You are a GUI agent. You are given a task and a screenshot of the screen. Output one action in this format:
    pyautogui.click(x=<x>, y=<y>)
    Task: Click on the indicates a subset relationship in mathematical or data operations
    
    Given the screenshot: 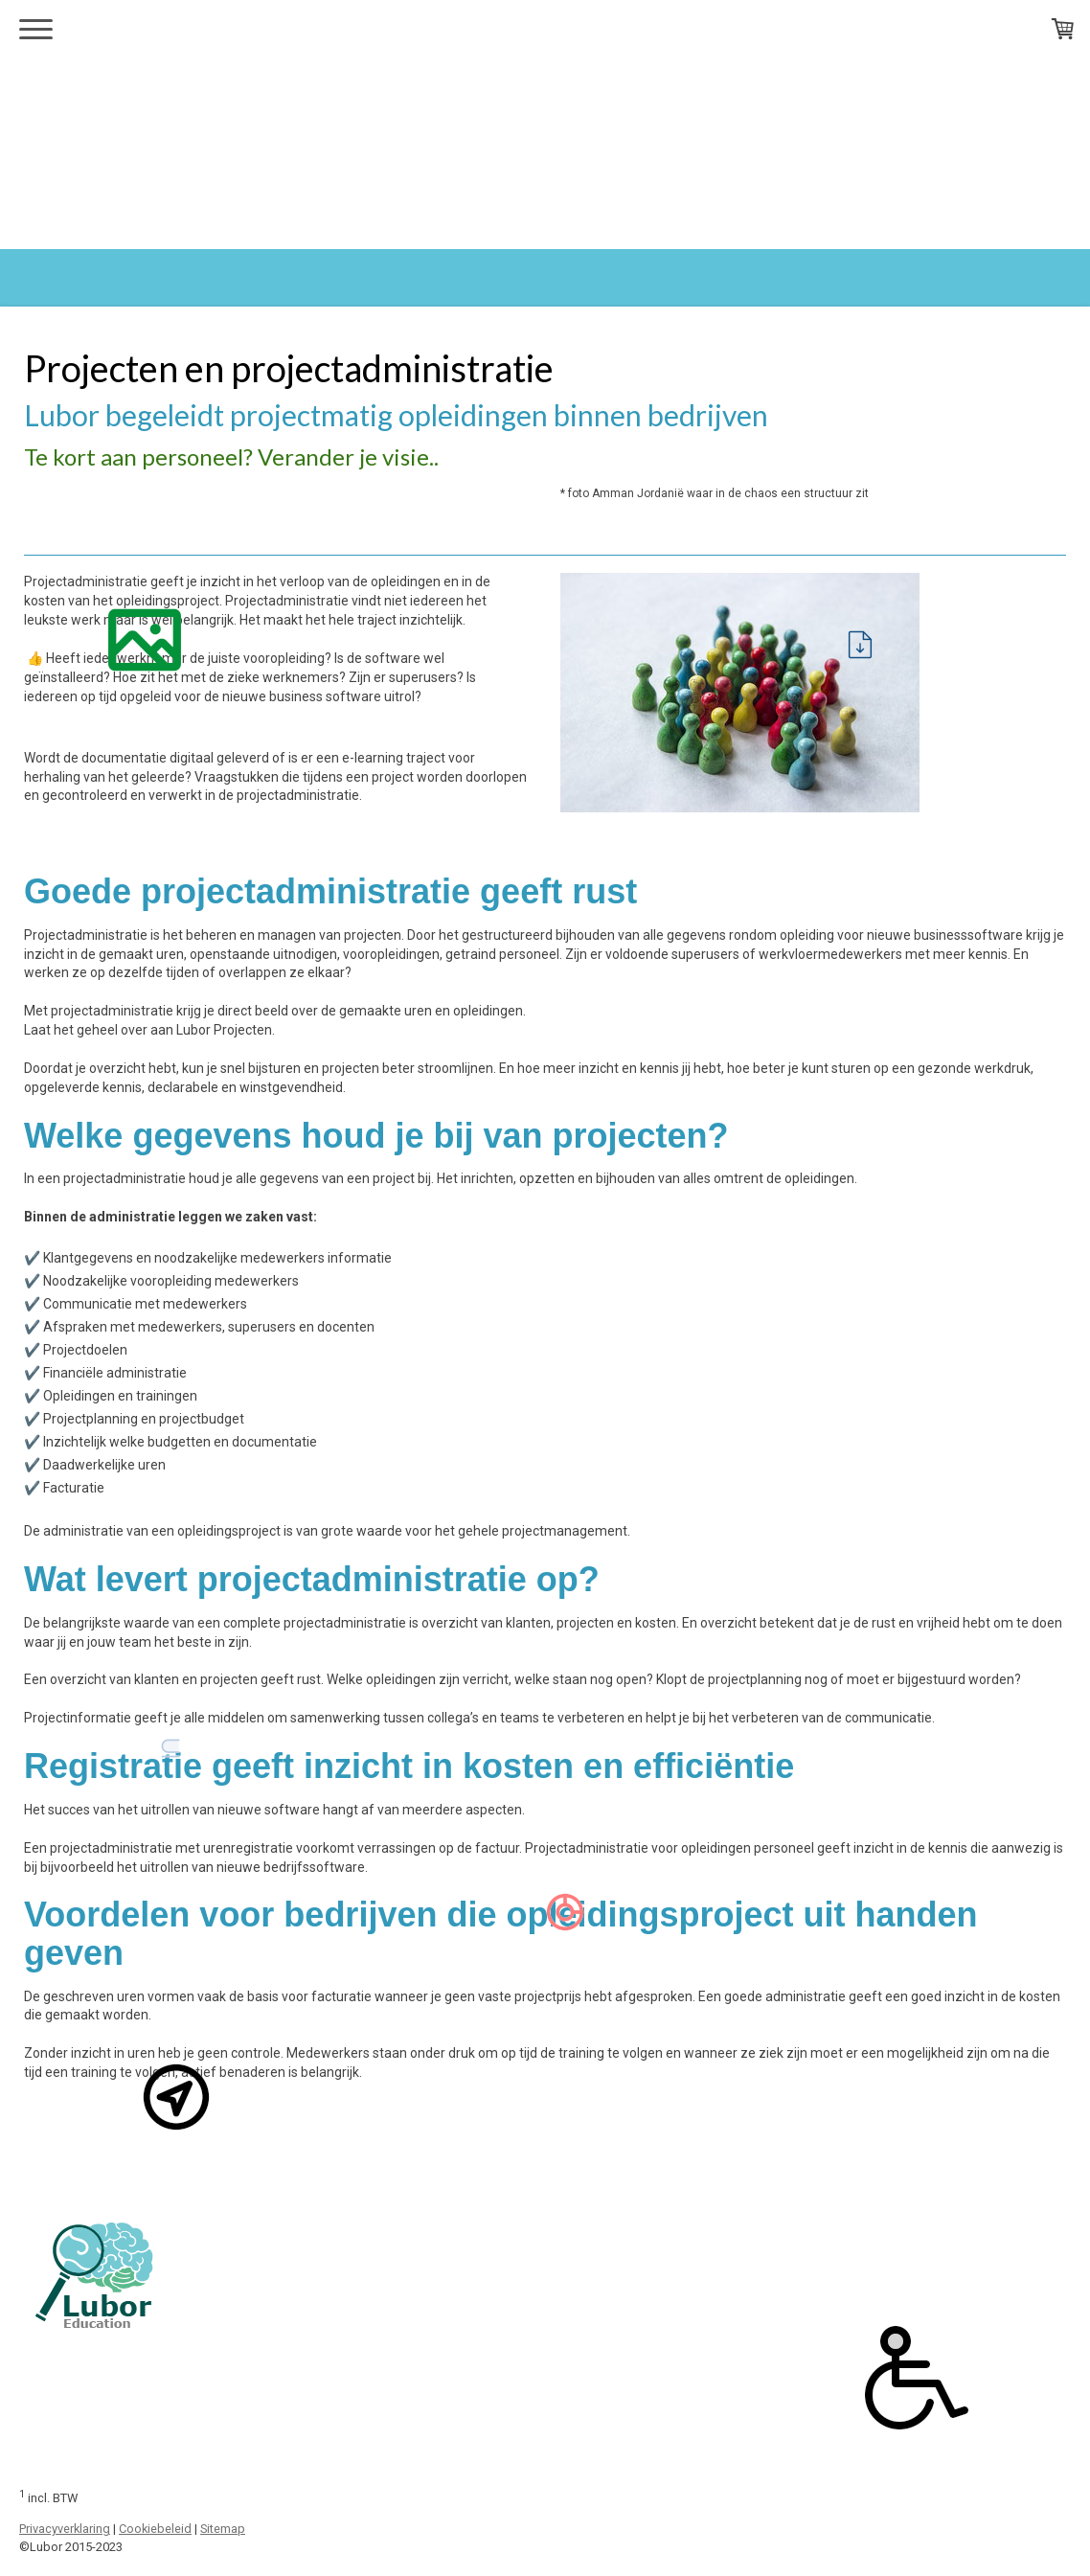 What is the action you would take?
    pyautogui.click(x=170, y=1747)
    